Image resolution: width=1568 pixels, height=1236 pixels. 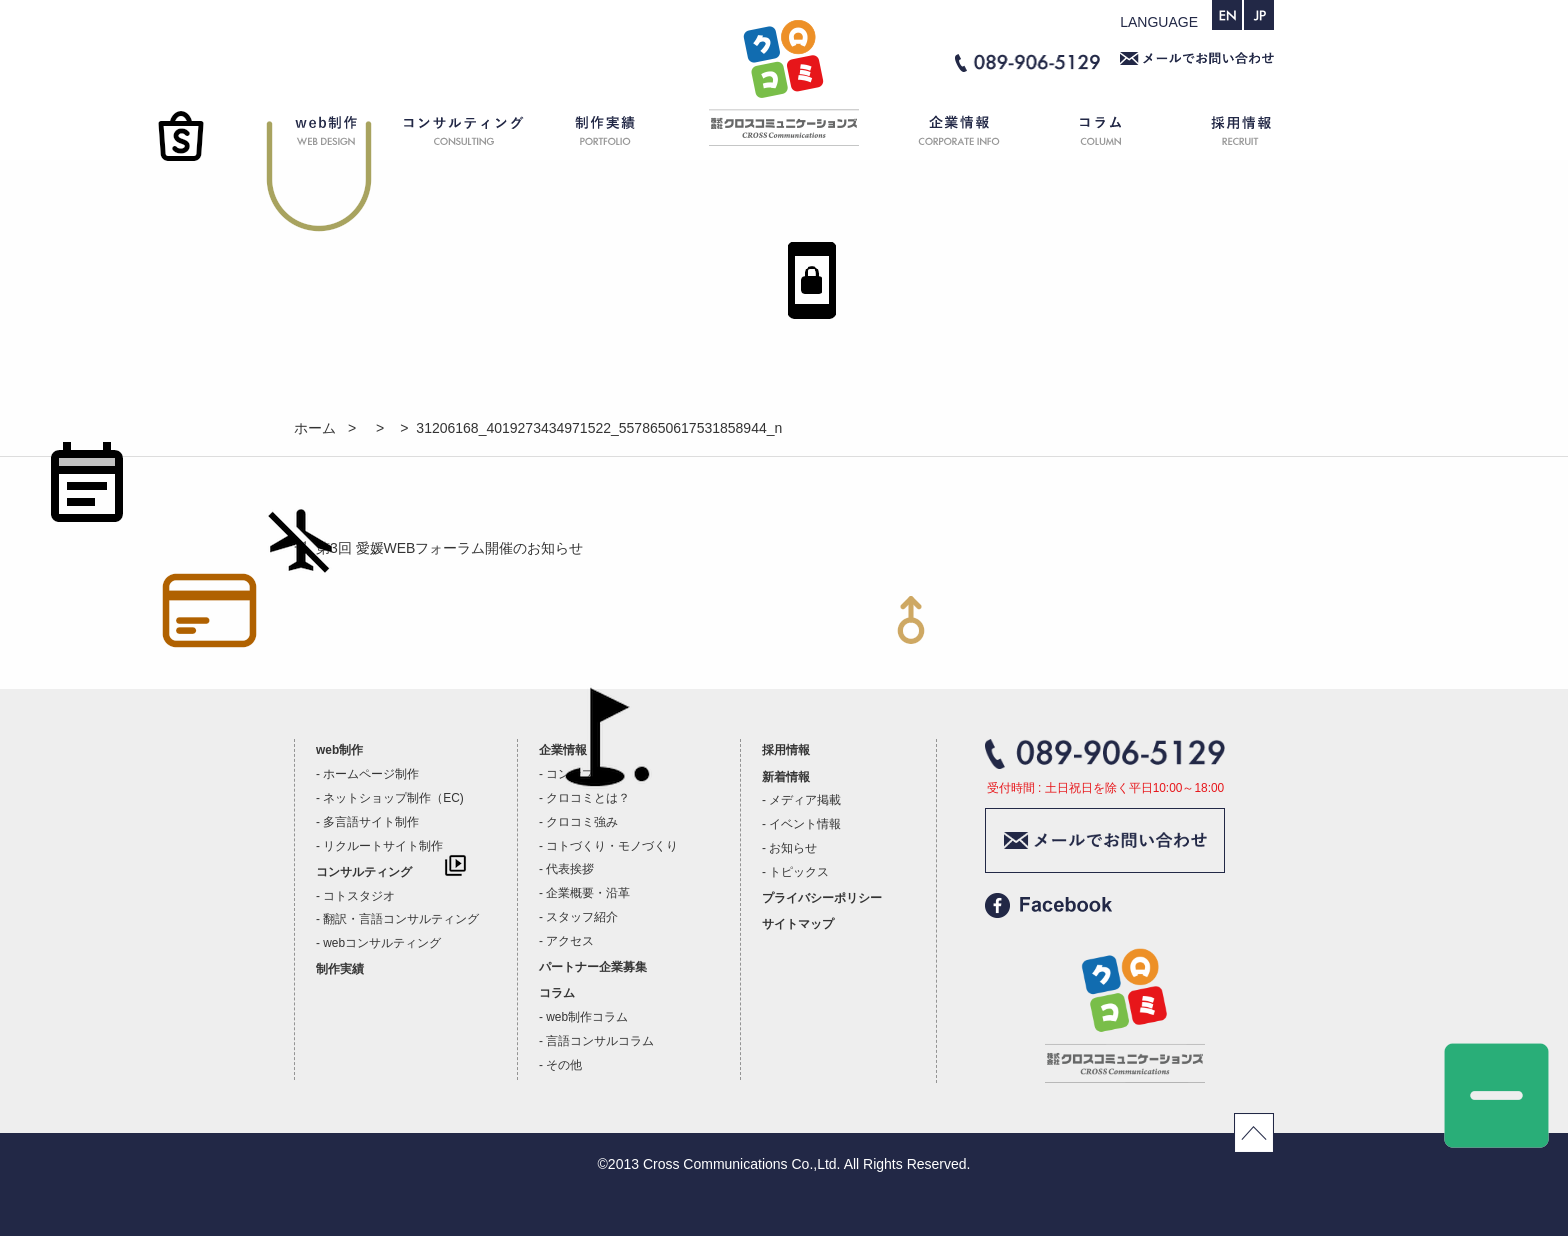 I want to click on open the Shopee shopping app, so click(x=181, y=136).